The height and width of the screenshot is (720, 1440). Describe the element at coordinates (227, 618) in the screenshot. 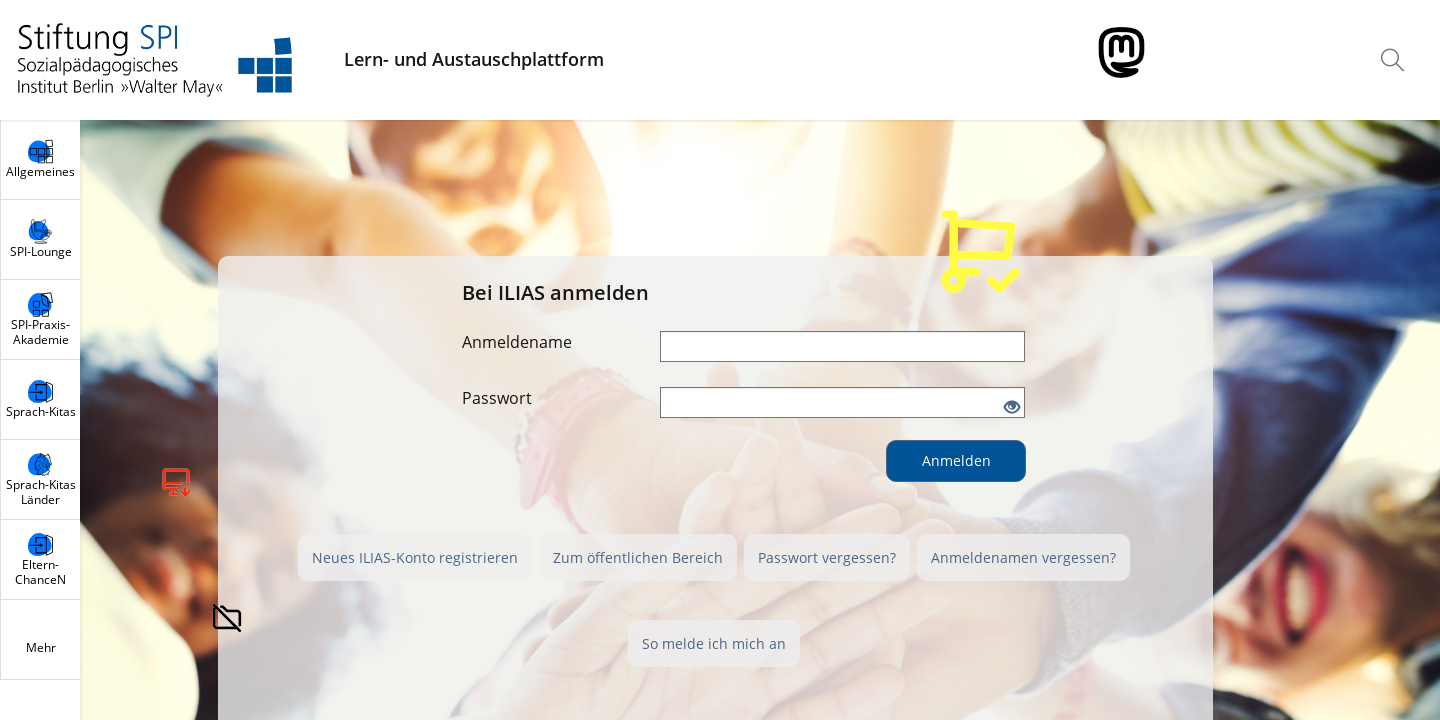

I see `folder access is disabled or unavailable` at that location.